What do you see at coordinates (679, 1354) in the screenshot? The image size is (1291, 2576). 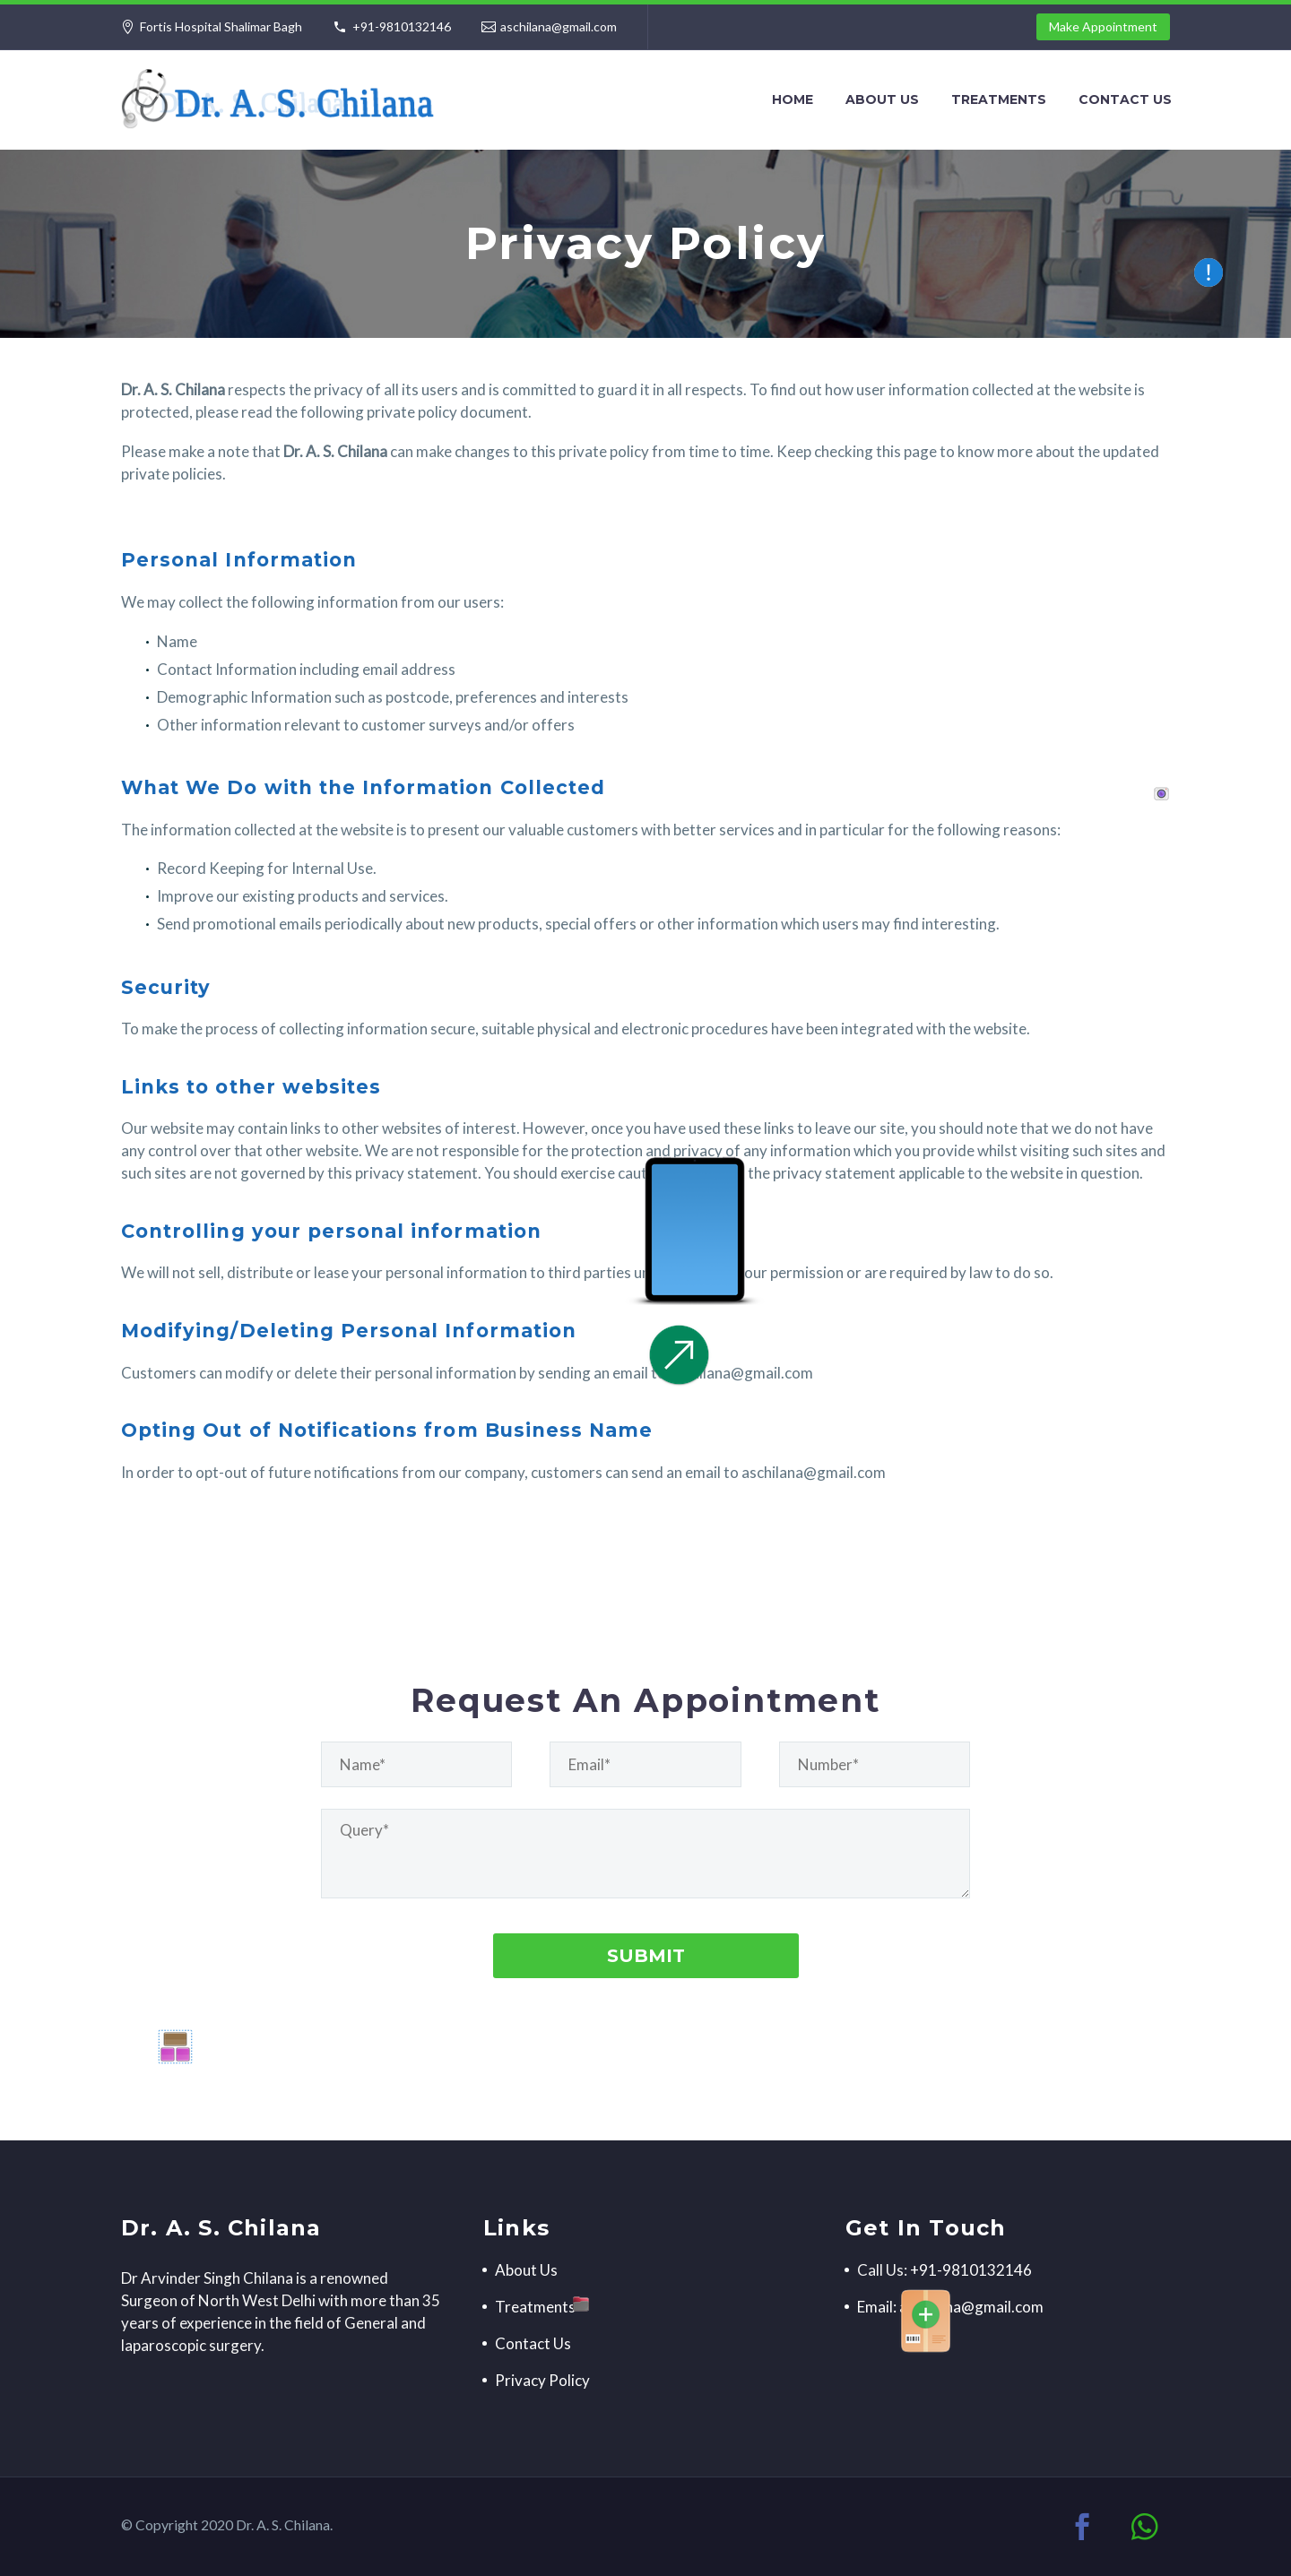 I see `indicates a symbolic link or shortcut to another file` at bounding box center [679, 1354].